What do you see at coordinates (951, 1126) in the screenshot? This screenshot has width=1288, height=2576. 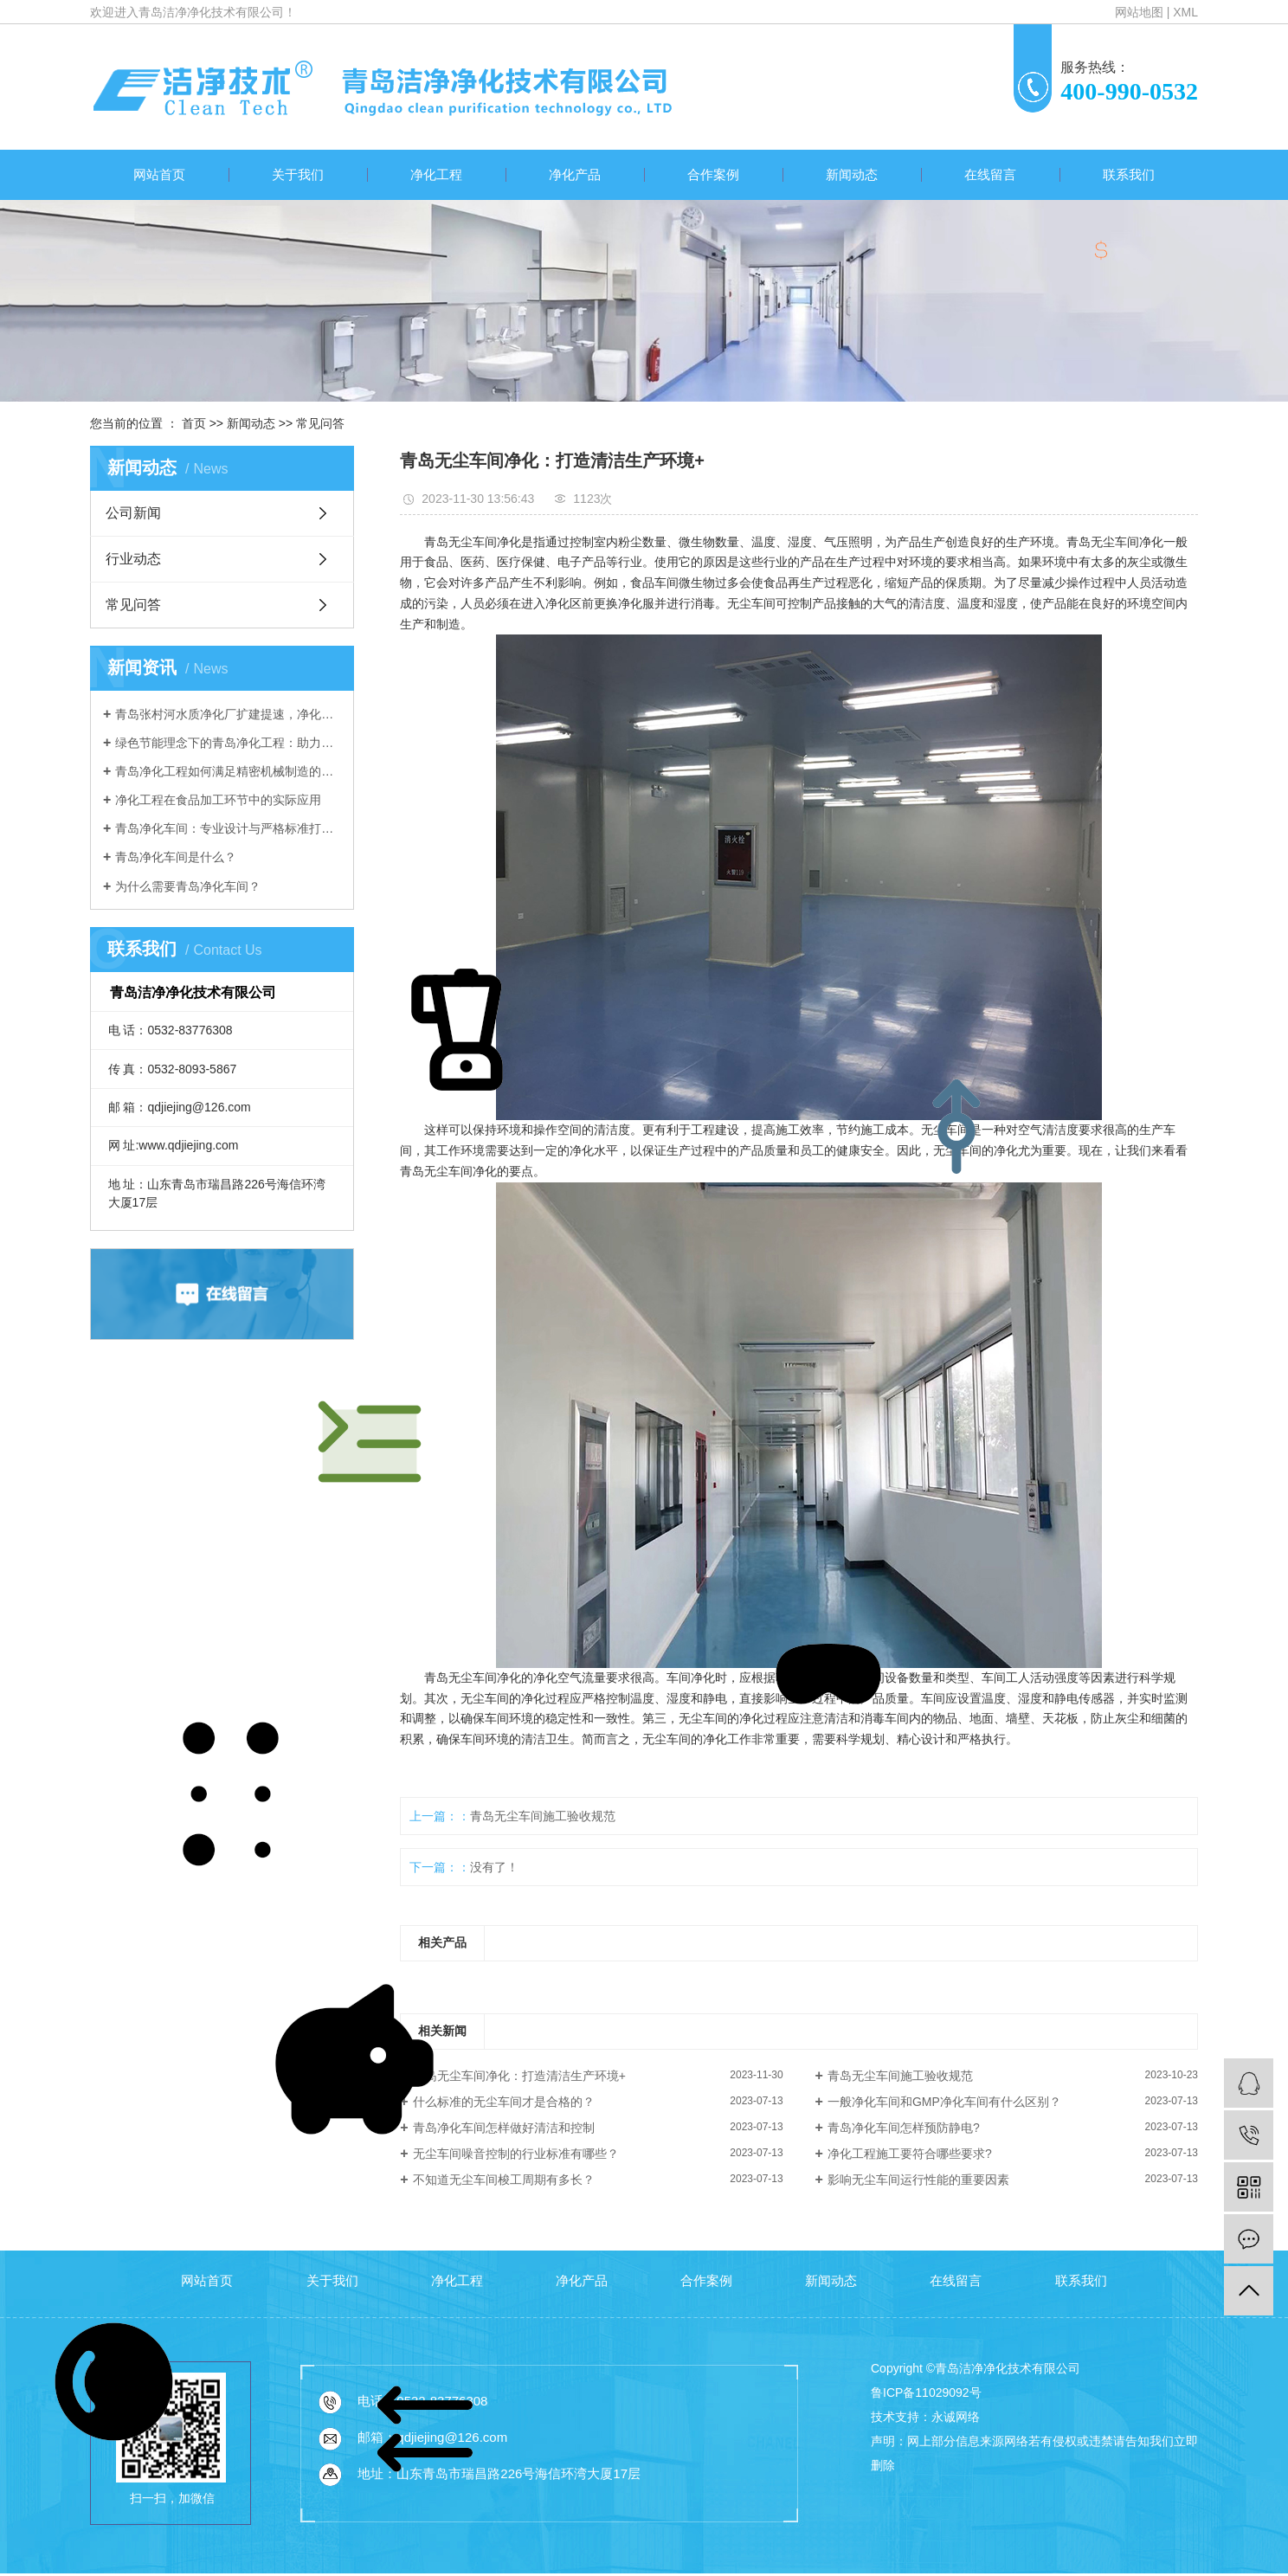 I see `continue straight through the roundabout` at bounding box center [951, 1126].